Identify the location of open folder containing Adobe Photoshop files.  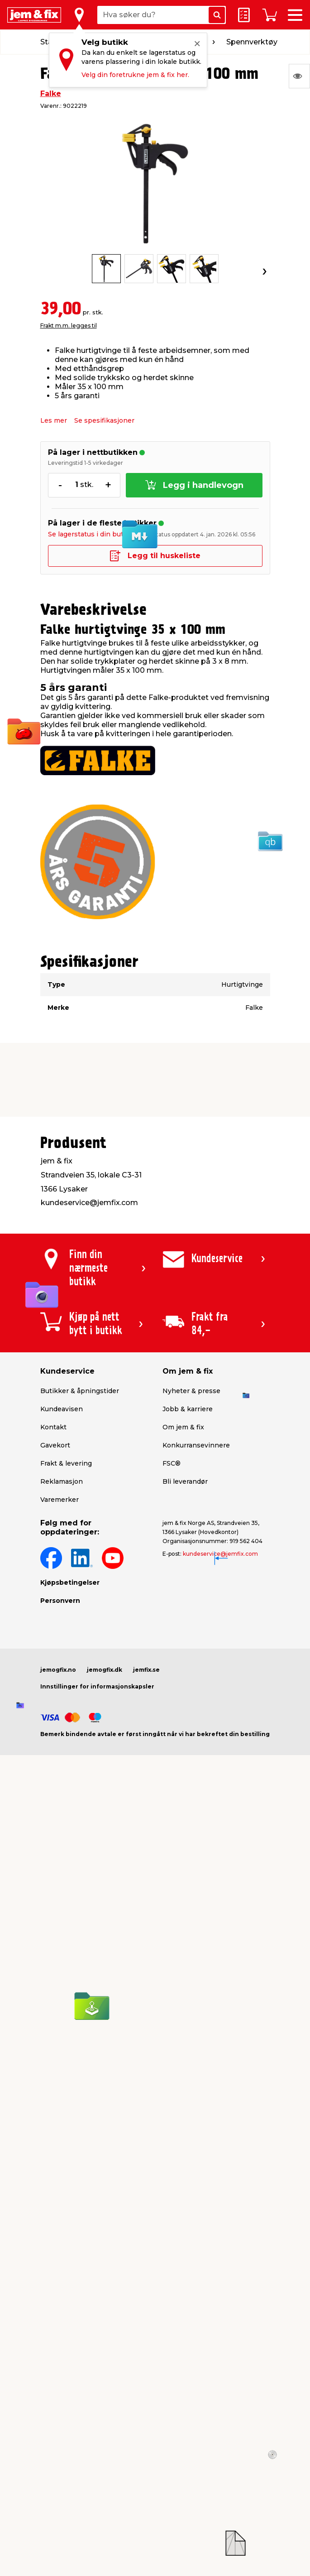
(20, 1705).